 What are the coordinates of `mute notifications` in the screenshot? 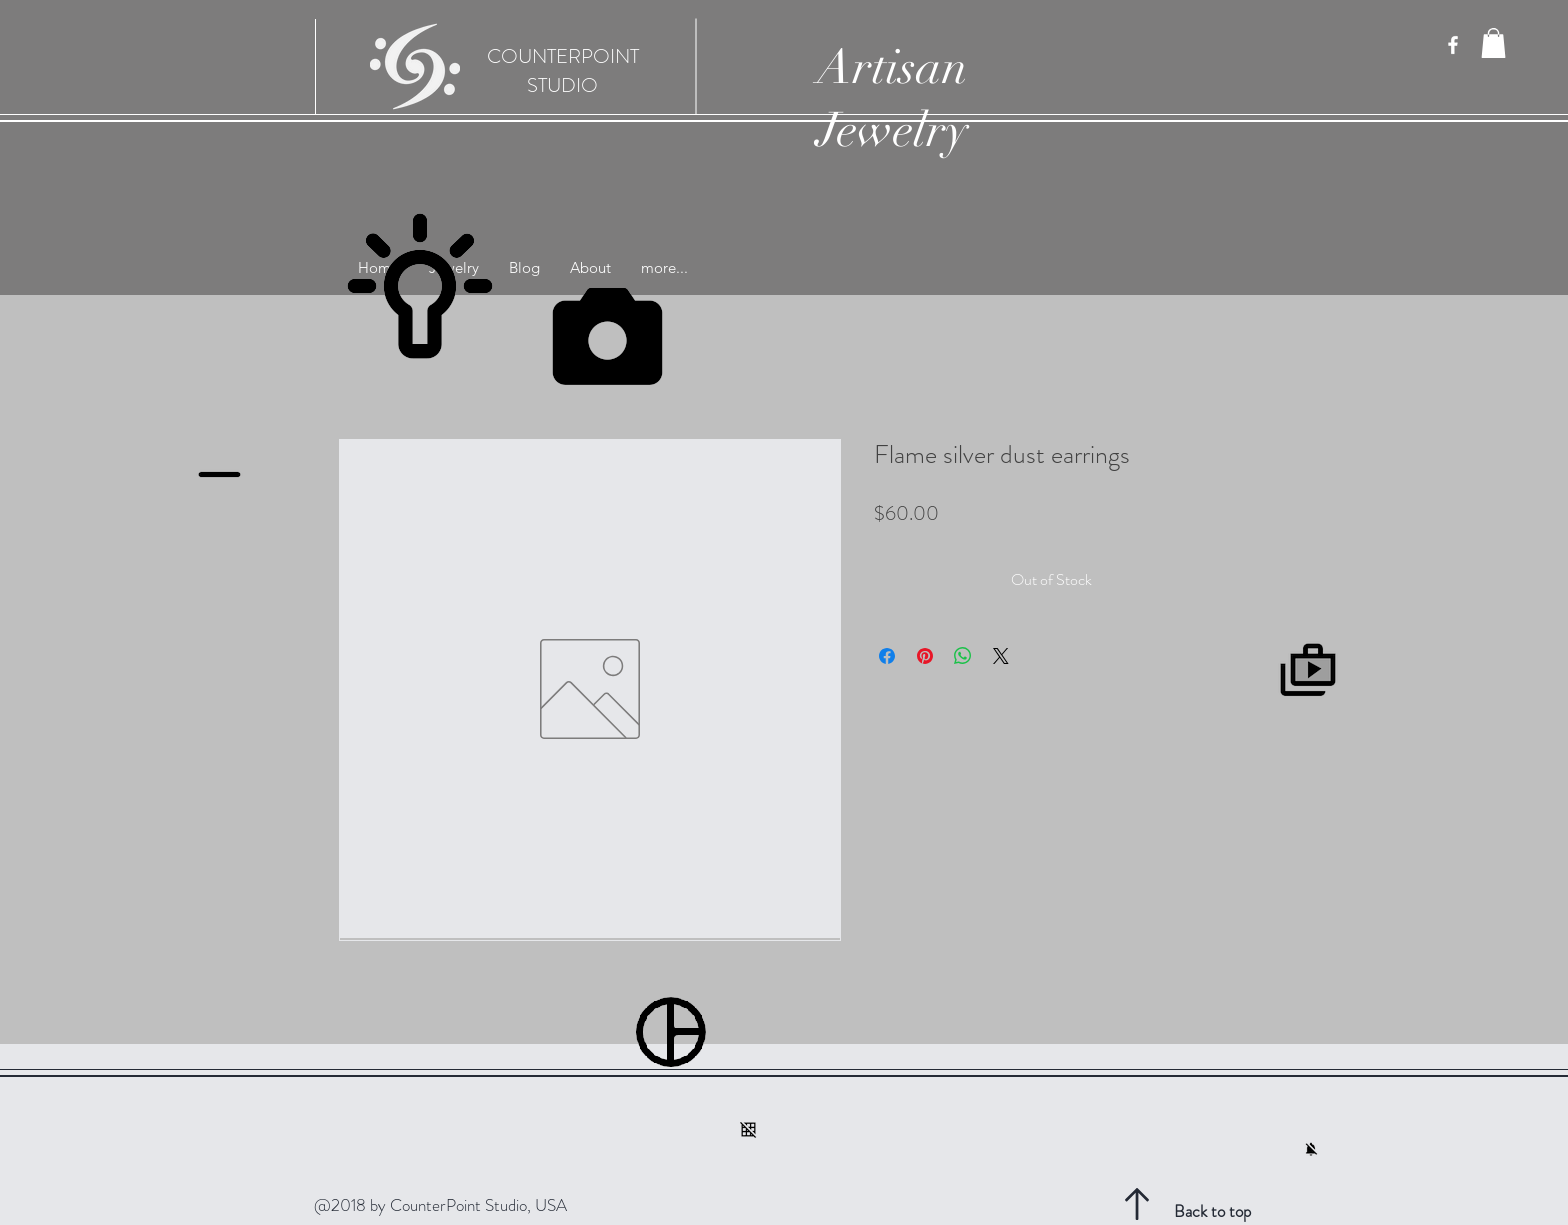 It's located at (1311, 1149).